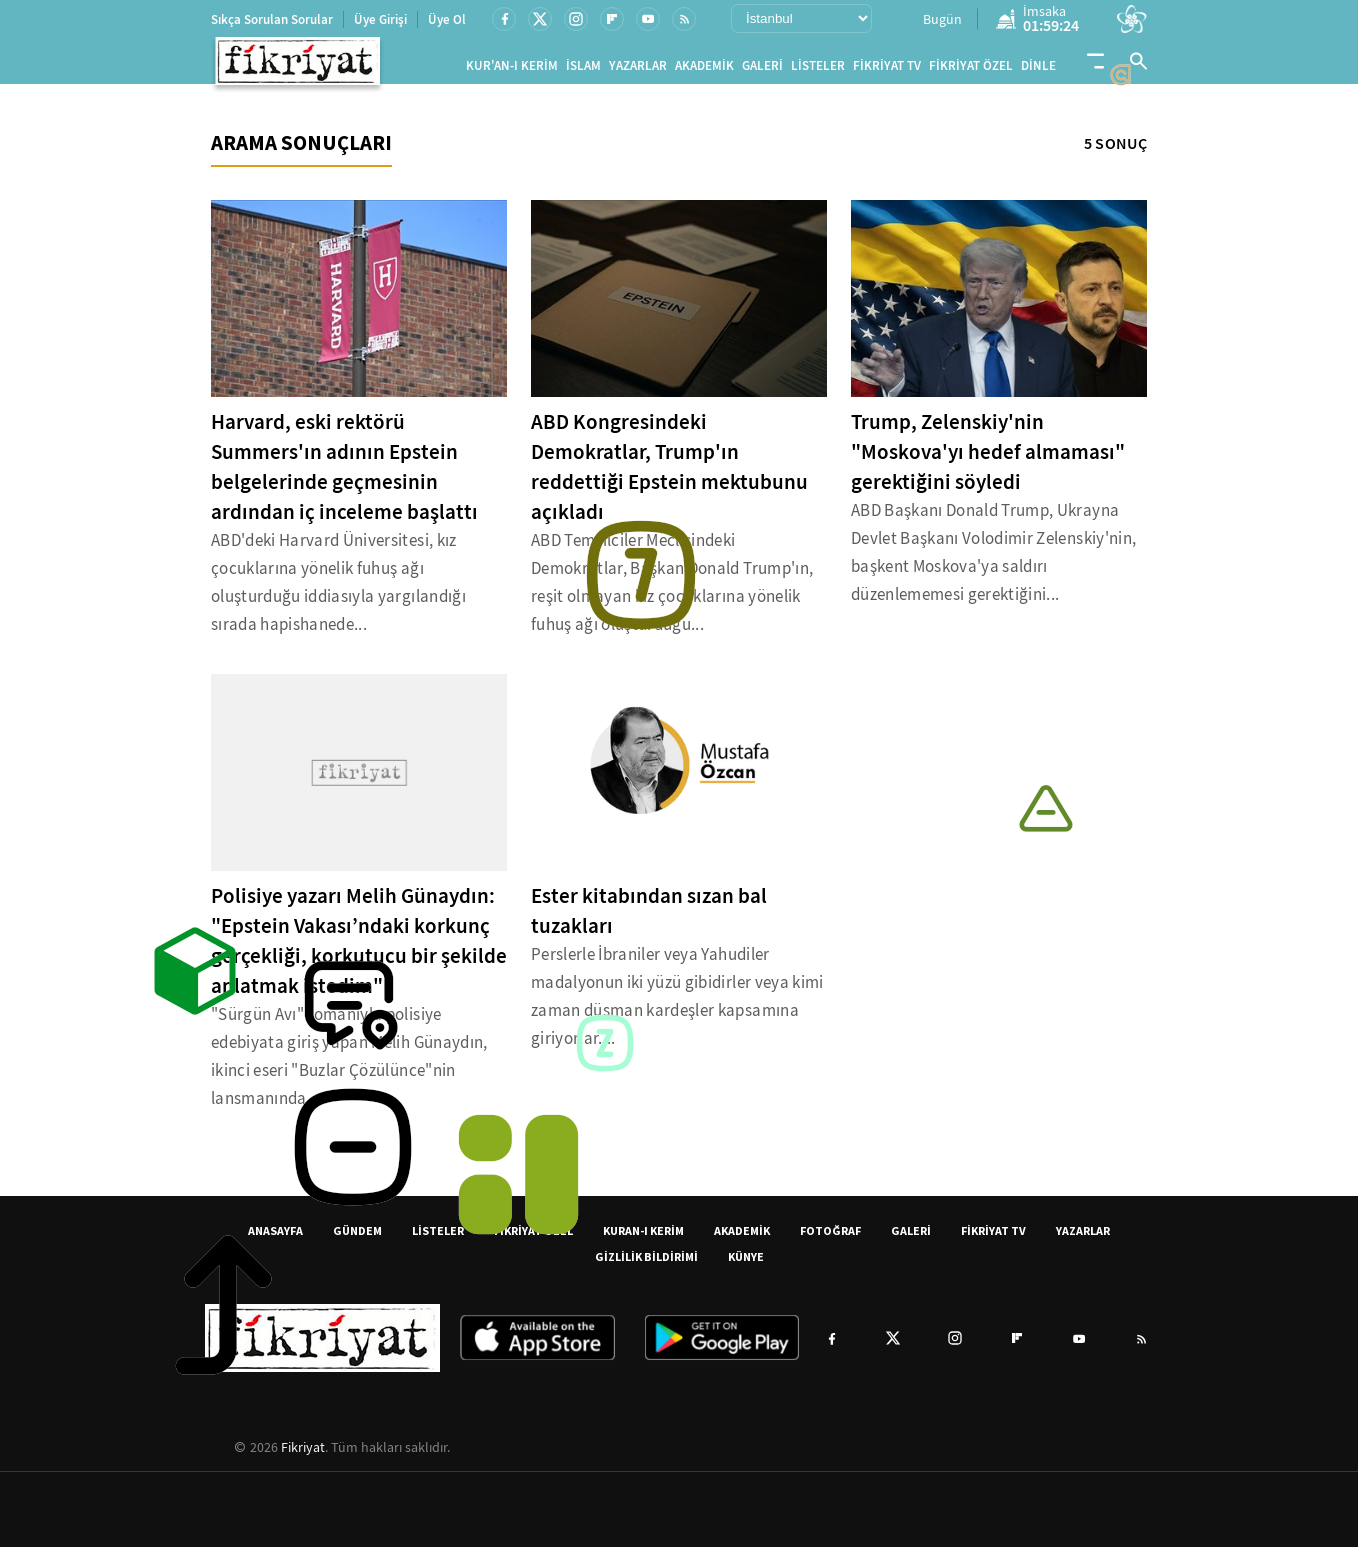 The height and width of the screenshot is (1555, 1358). Describe the element at coordinates (349, 1001) in the screenshot. I see `pin a message to a specific location` at that location.